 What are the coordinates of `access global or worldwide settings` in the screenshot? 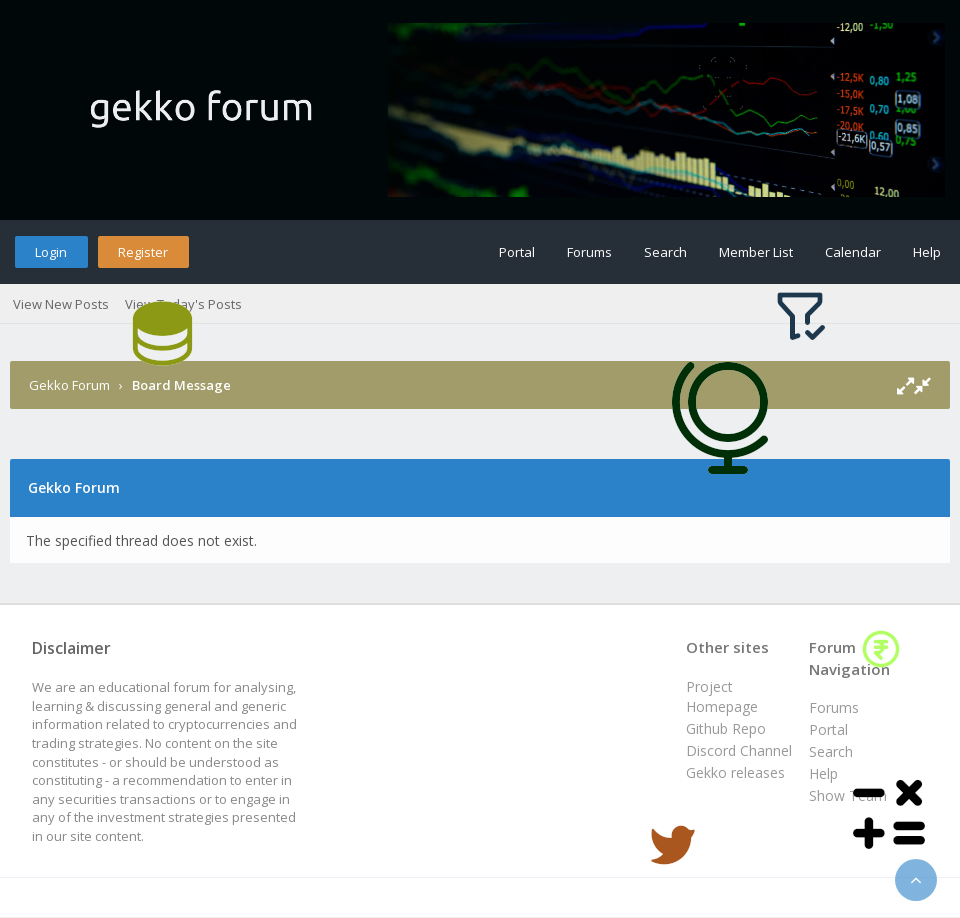 It's located at (724, 414).